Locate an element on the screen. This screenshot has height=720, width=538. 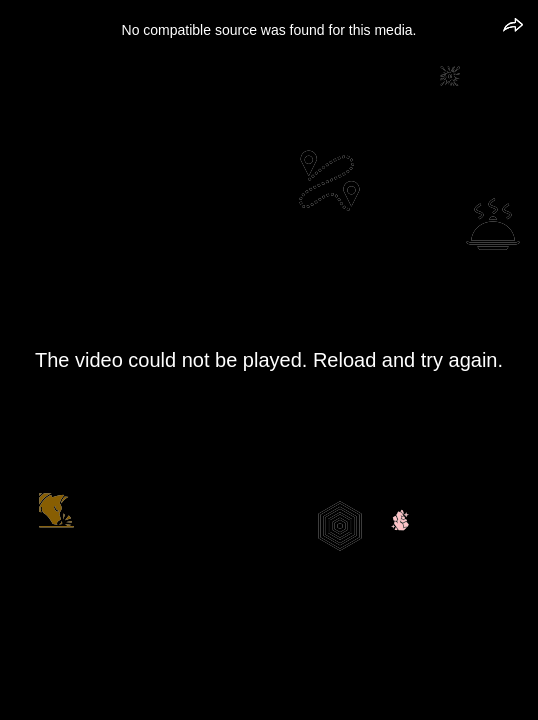
collect ore or mining resources is located at coordinates (400, 520).